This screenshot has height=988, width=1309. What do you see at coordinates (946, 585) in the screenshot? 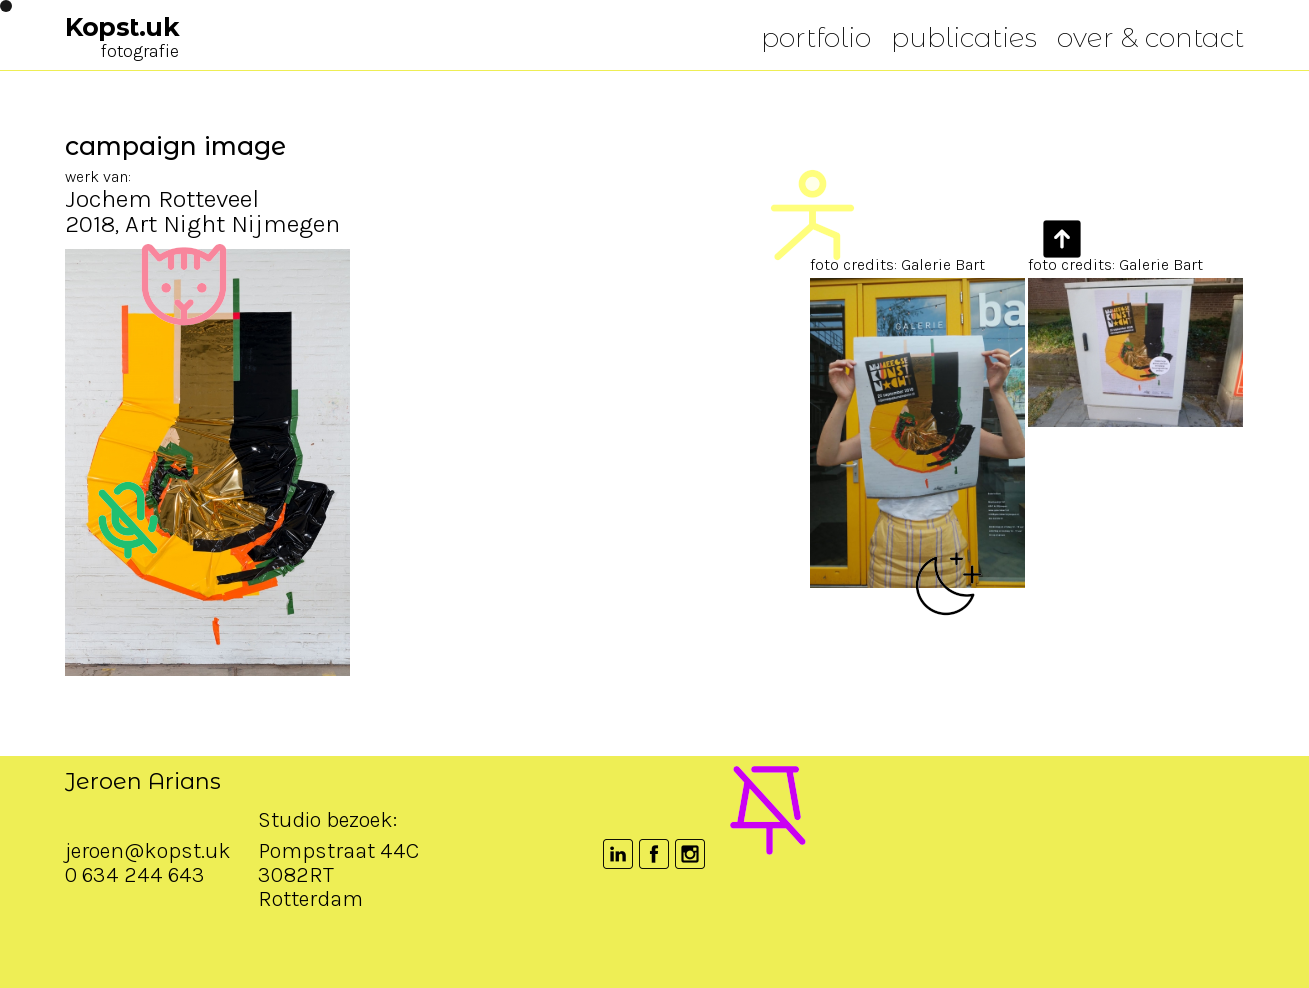
I see `enable dark mode or night theme` at bounding box center [946, 585].